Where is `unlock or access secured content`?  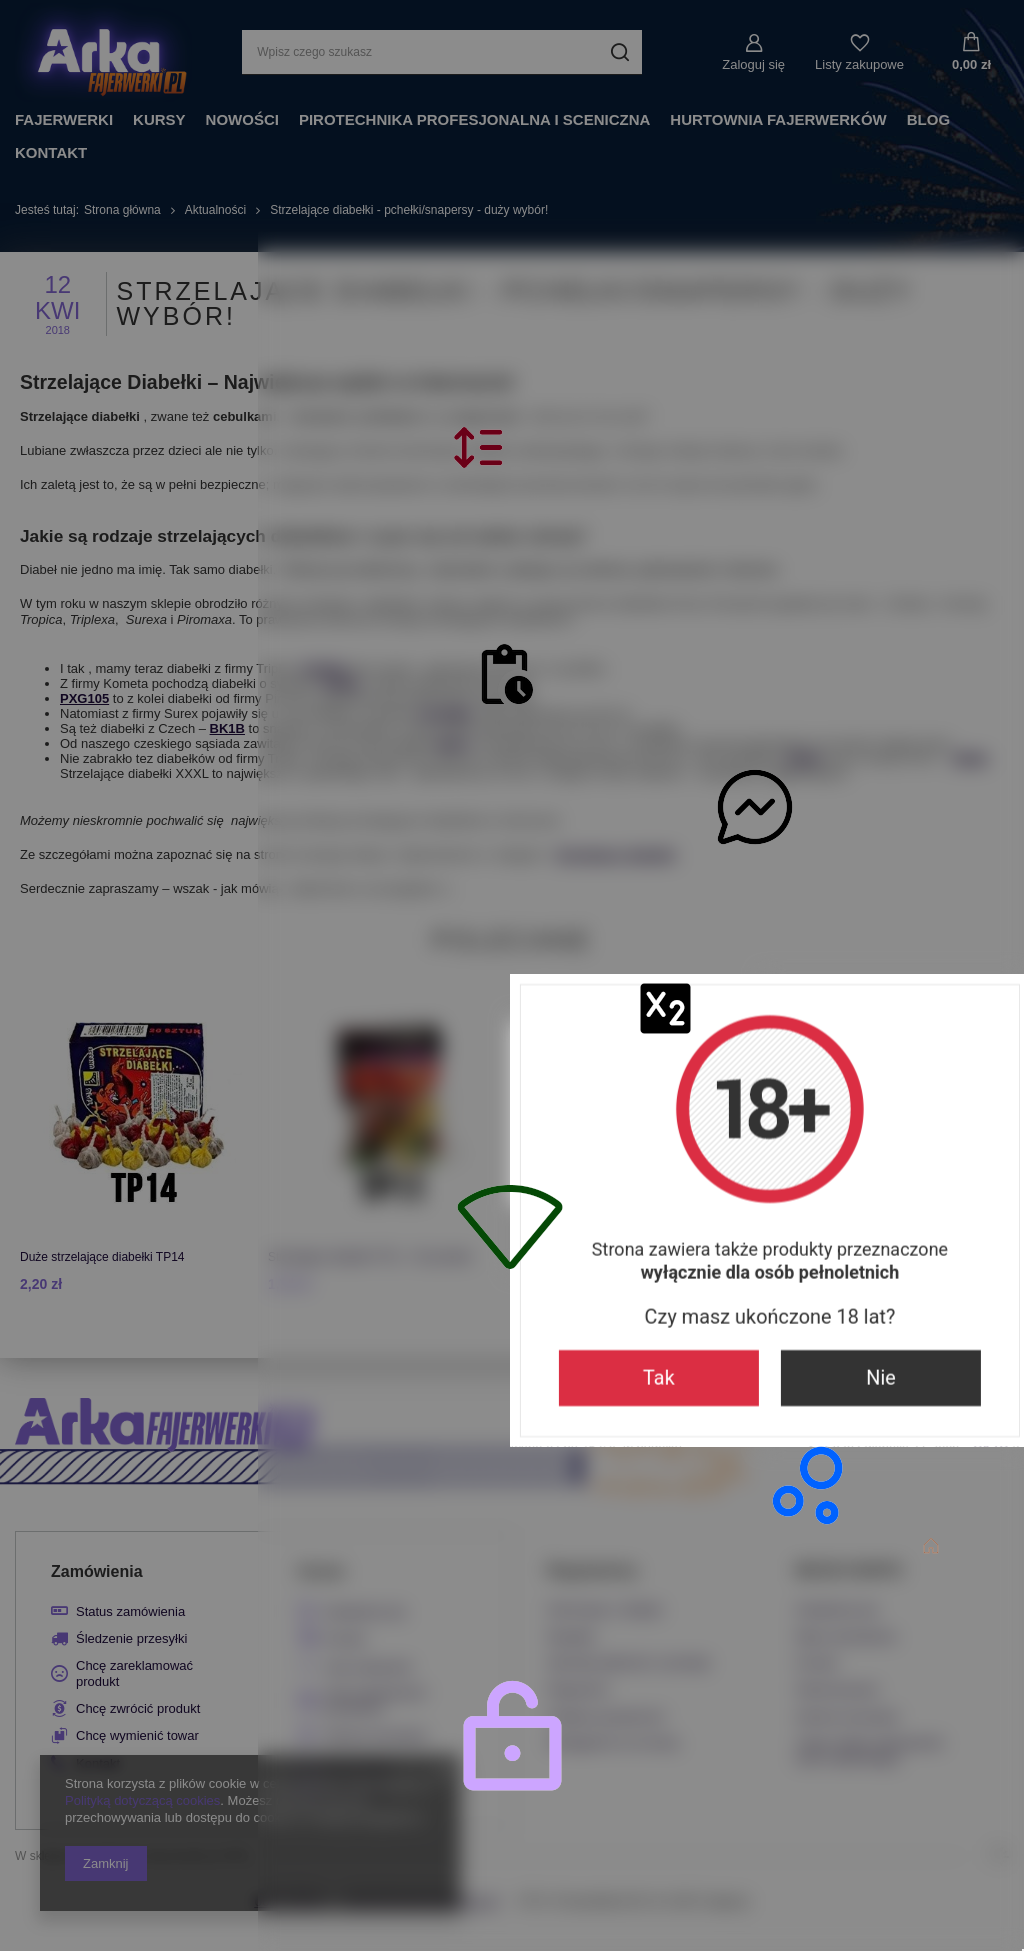 unlock or access secured content is located at coordinates (512, 1741).